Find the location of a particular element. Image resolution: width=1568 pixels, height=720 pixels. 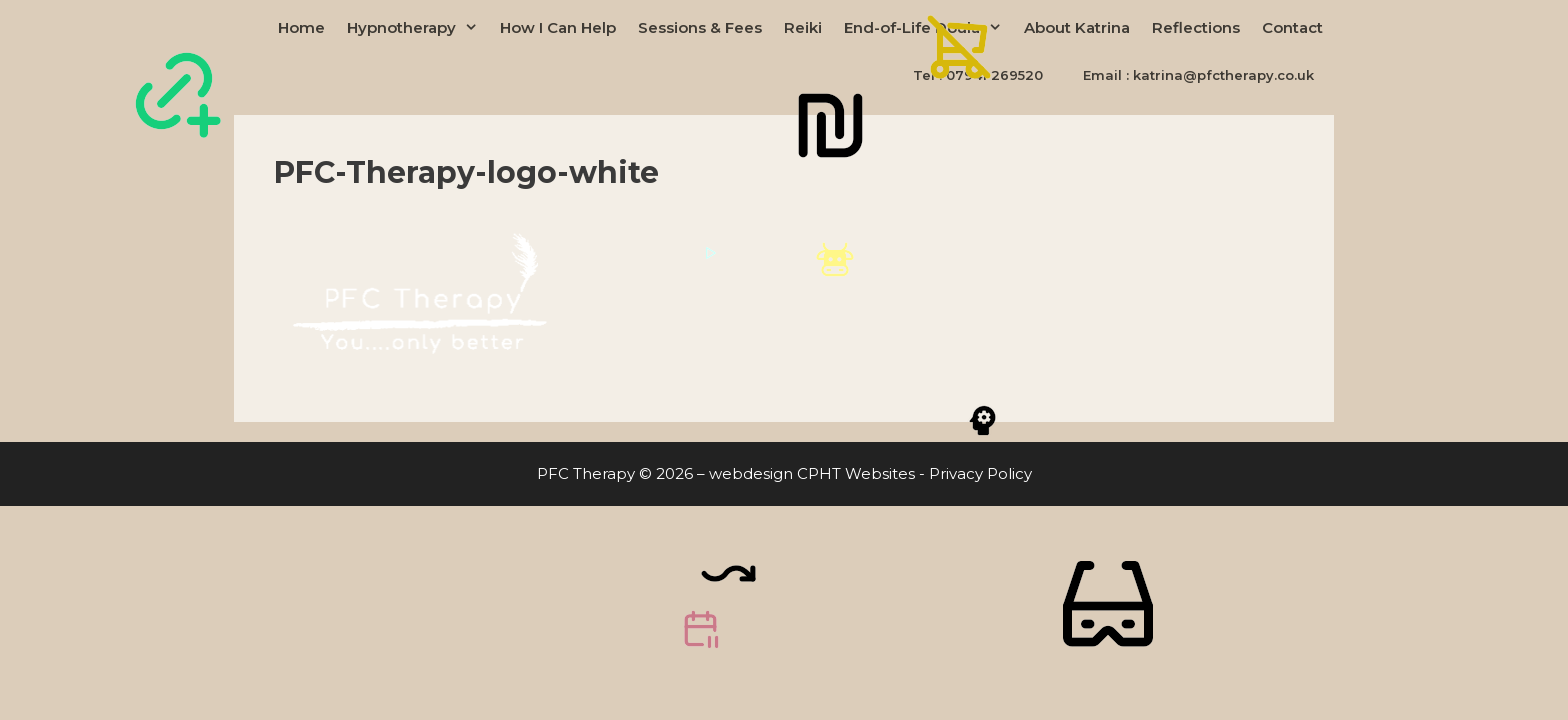

indicates a flowing or wave-like transition downward is located at coordinates (728, 573).